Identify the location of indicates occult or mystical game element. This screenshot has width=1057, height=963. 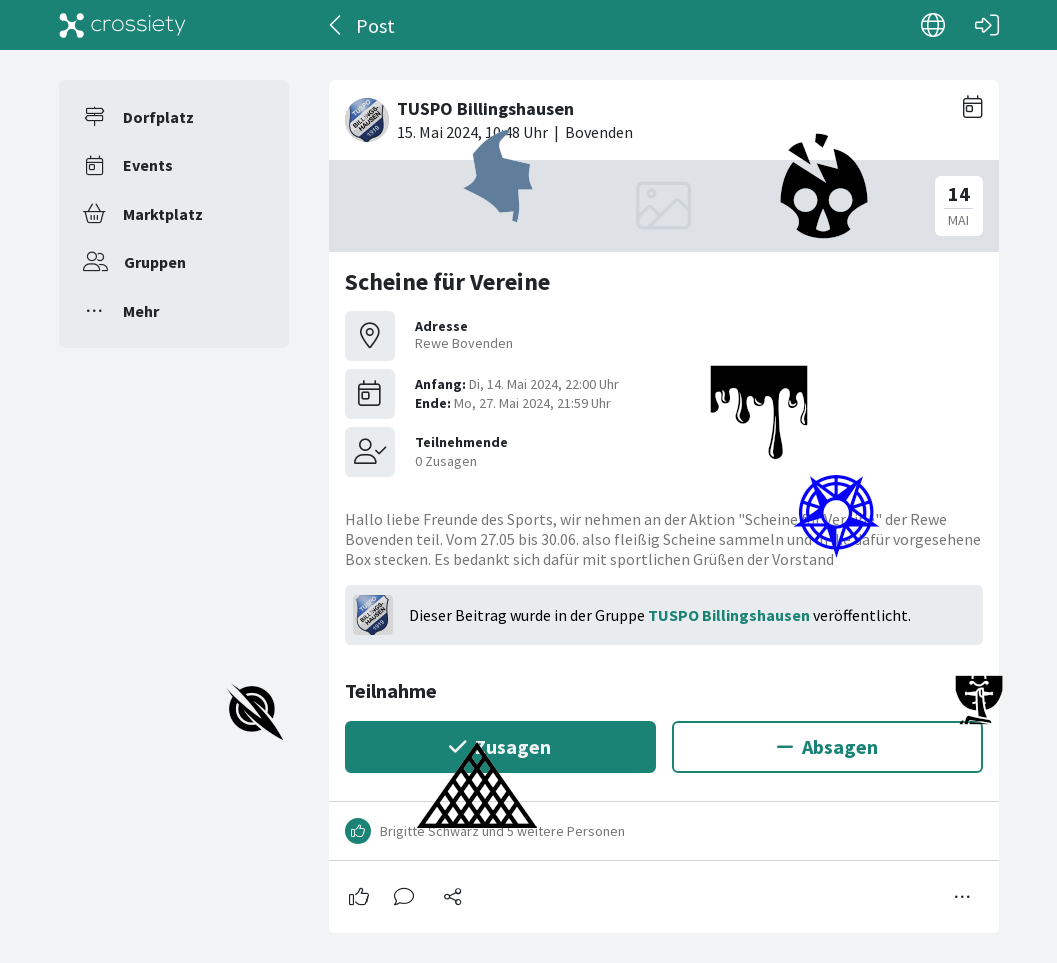
(836, 516).